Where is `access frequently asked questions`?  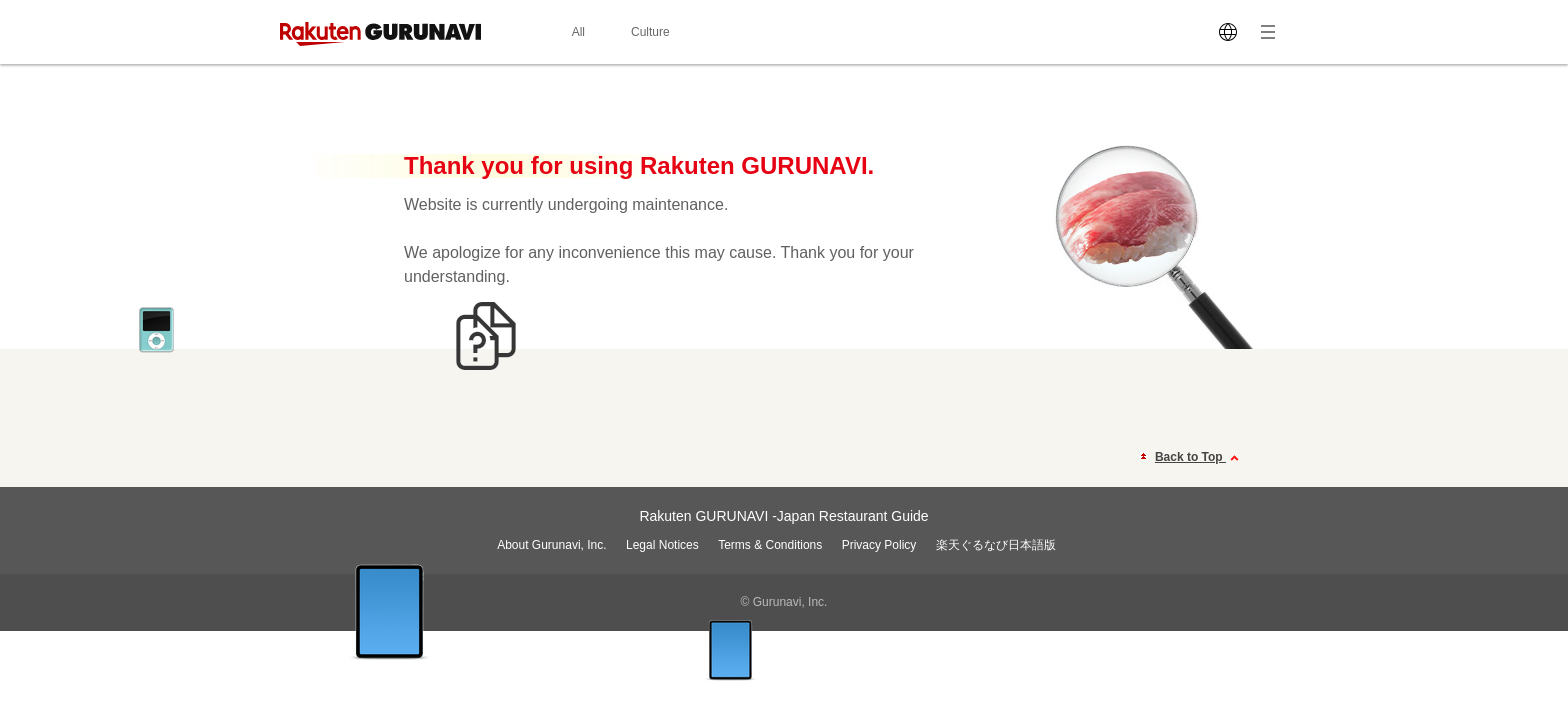 access frequently asked questions is located at coordinates (486, 336).